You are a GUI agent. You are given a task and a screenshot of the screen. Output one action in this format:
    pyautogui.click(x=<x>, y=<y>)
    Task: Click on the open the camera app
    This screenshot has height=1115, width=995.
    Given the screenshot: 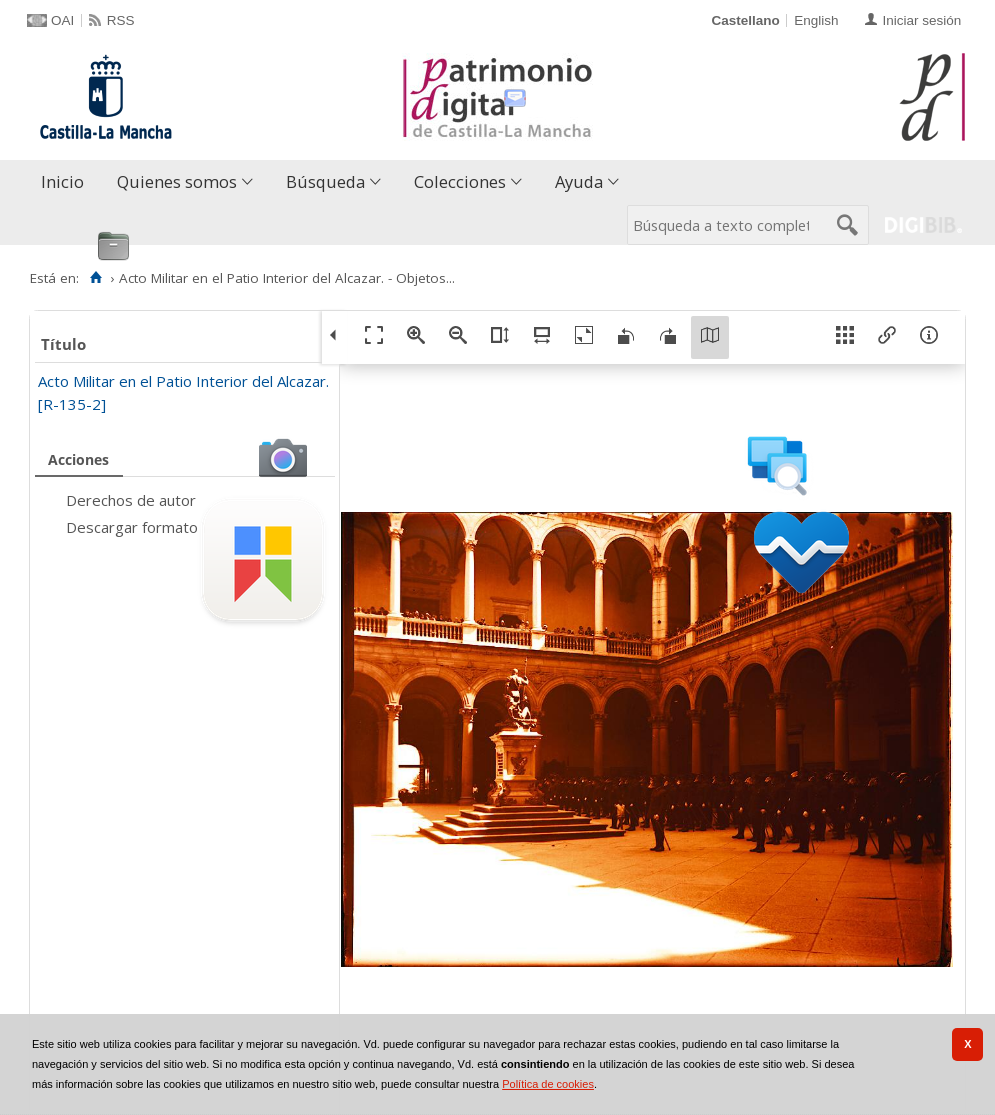 What is the action you would take?
    pyautogui.click(x=283, y=458)
    